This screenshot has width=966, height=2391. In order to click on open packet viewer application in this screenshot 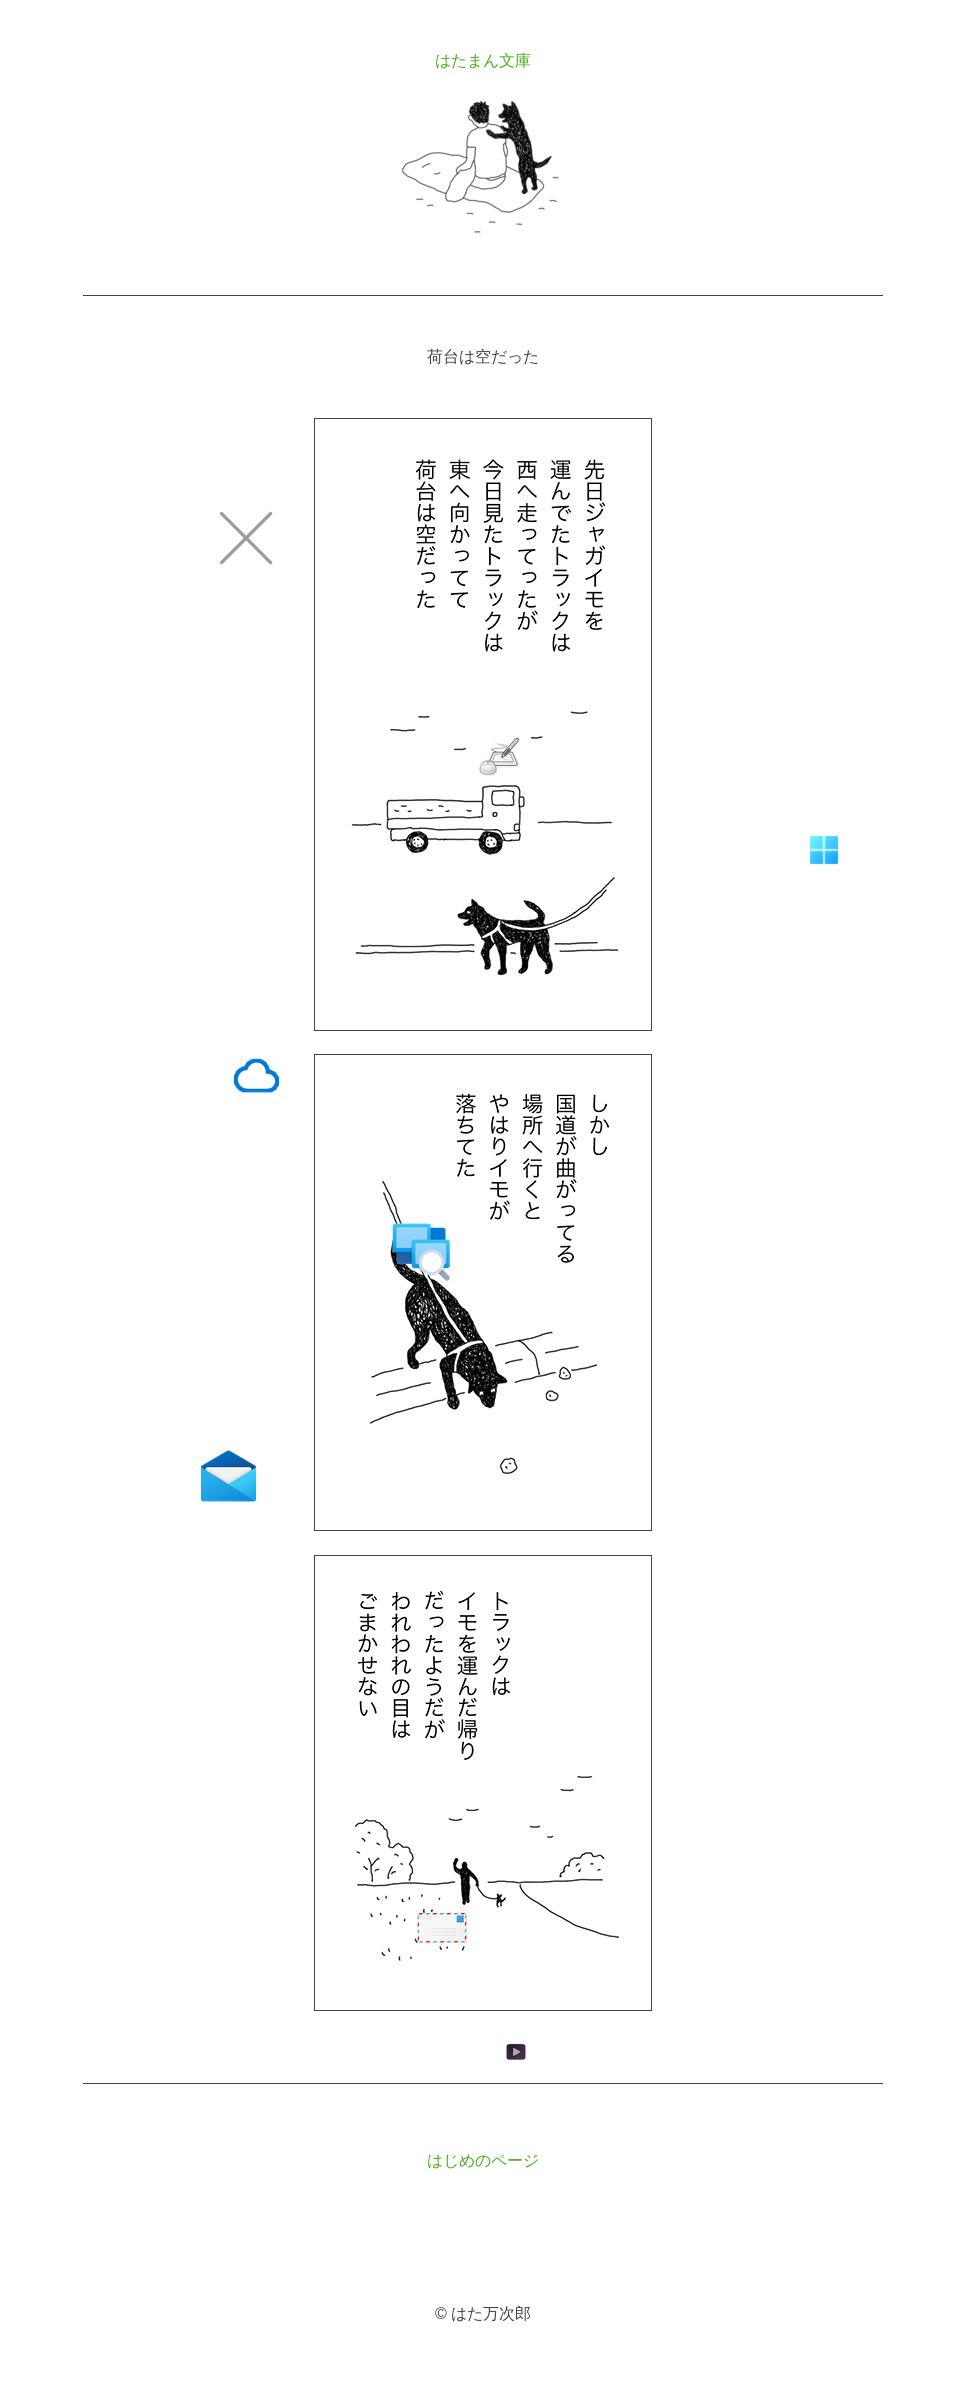, I will do `click(423, 1254)`.